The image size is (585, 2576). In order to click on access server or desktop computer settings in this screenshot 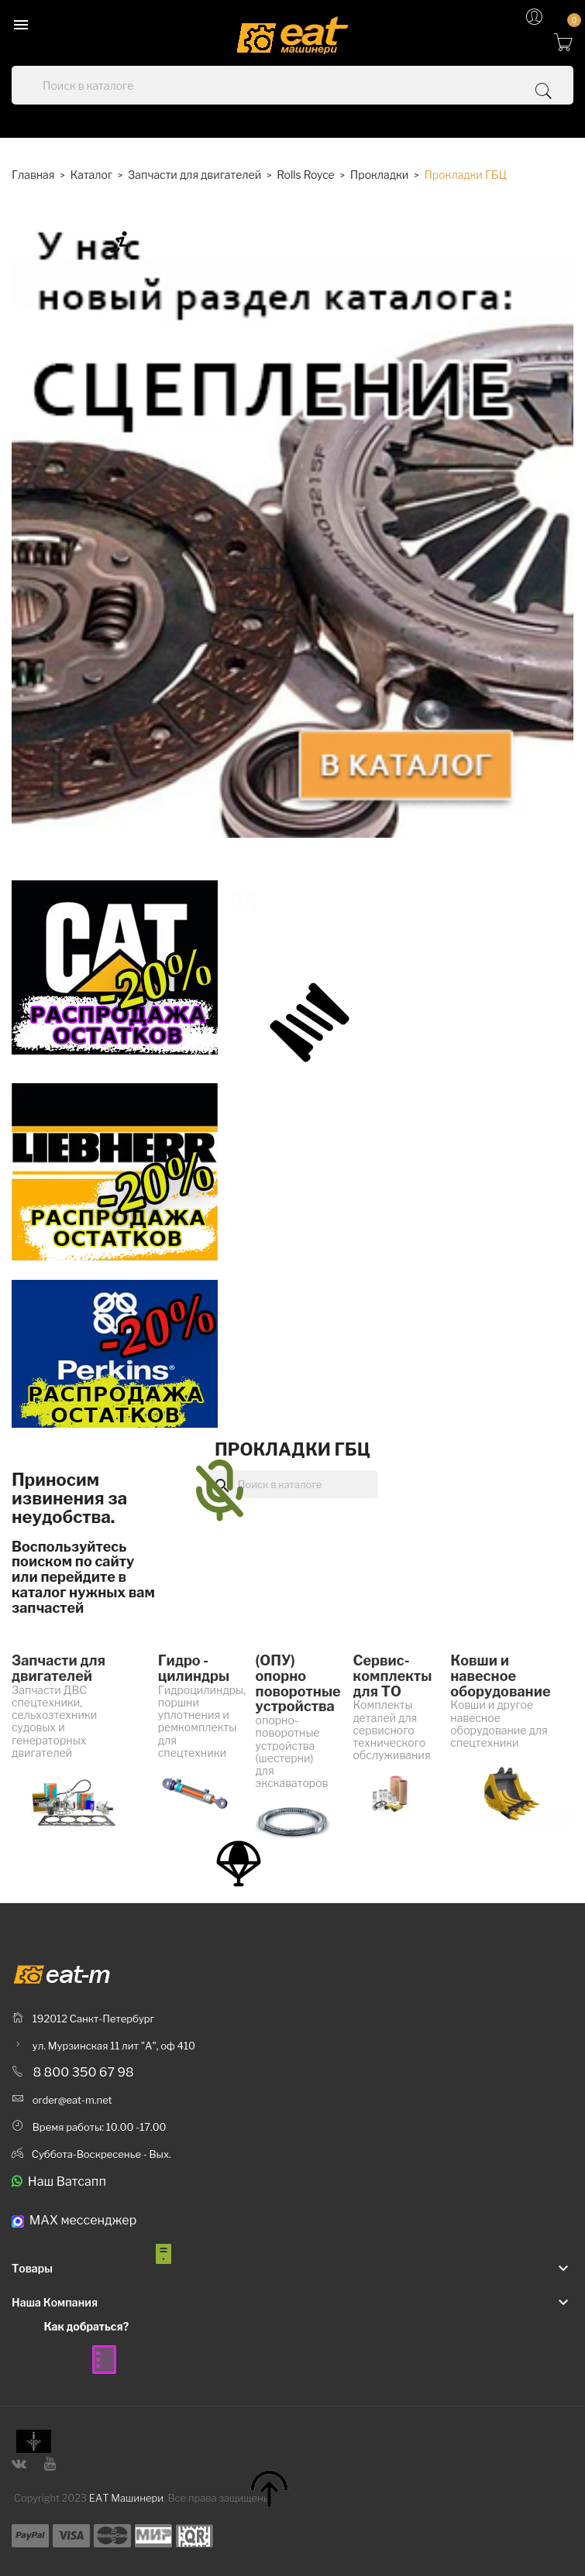, I will do `click(163, 2254)`.